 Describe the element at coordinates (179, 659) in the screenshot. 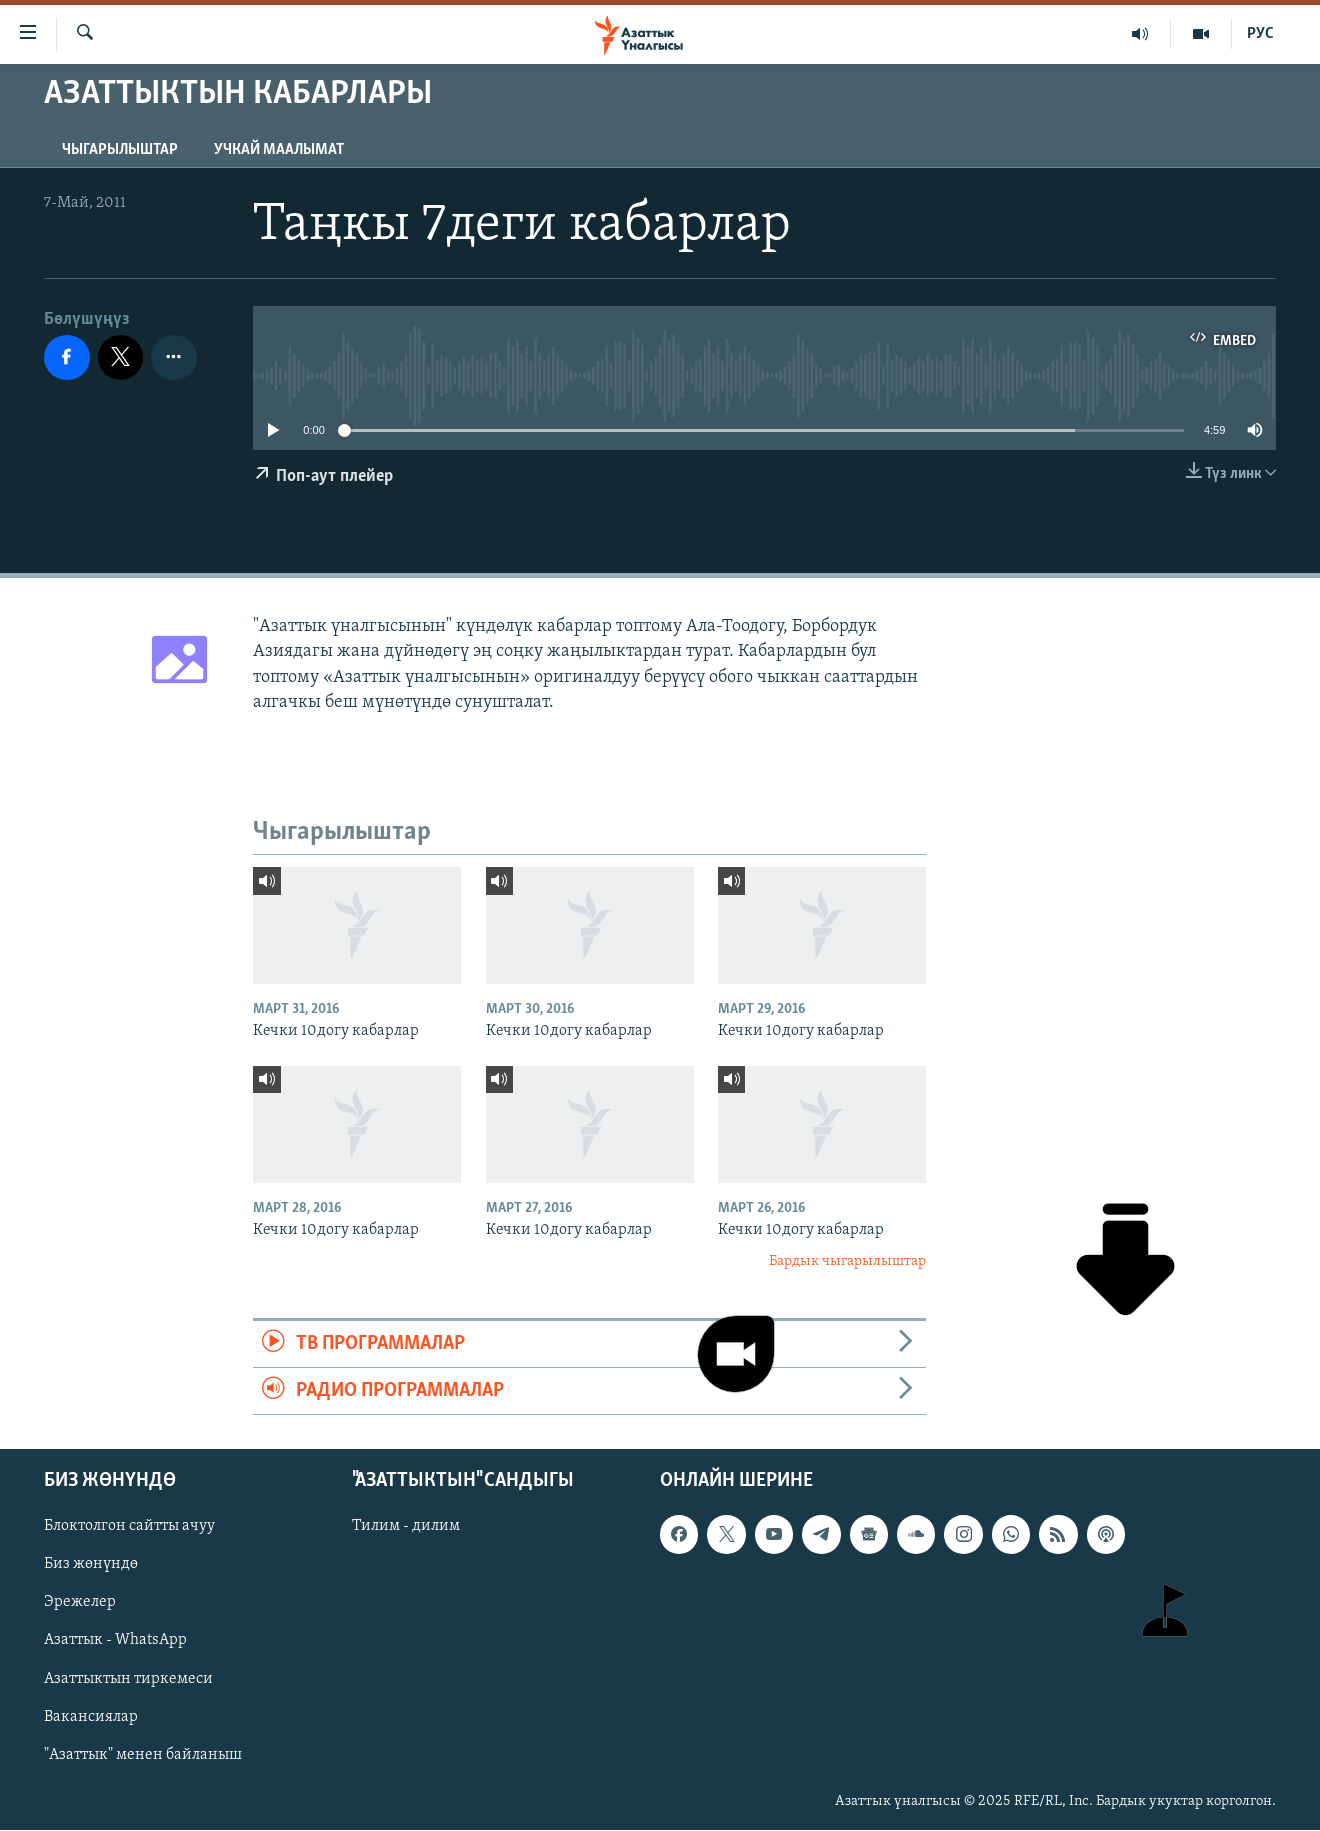

I see `view image or photo` at that location.